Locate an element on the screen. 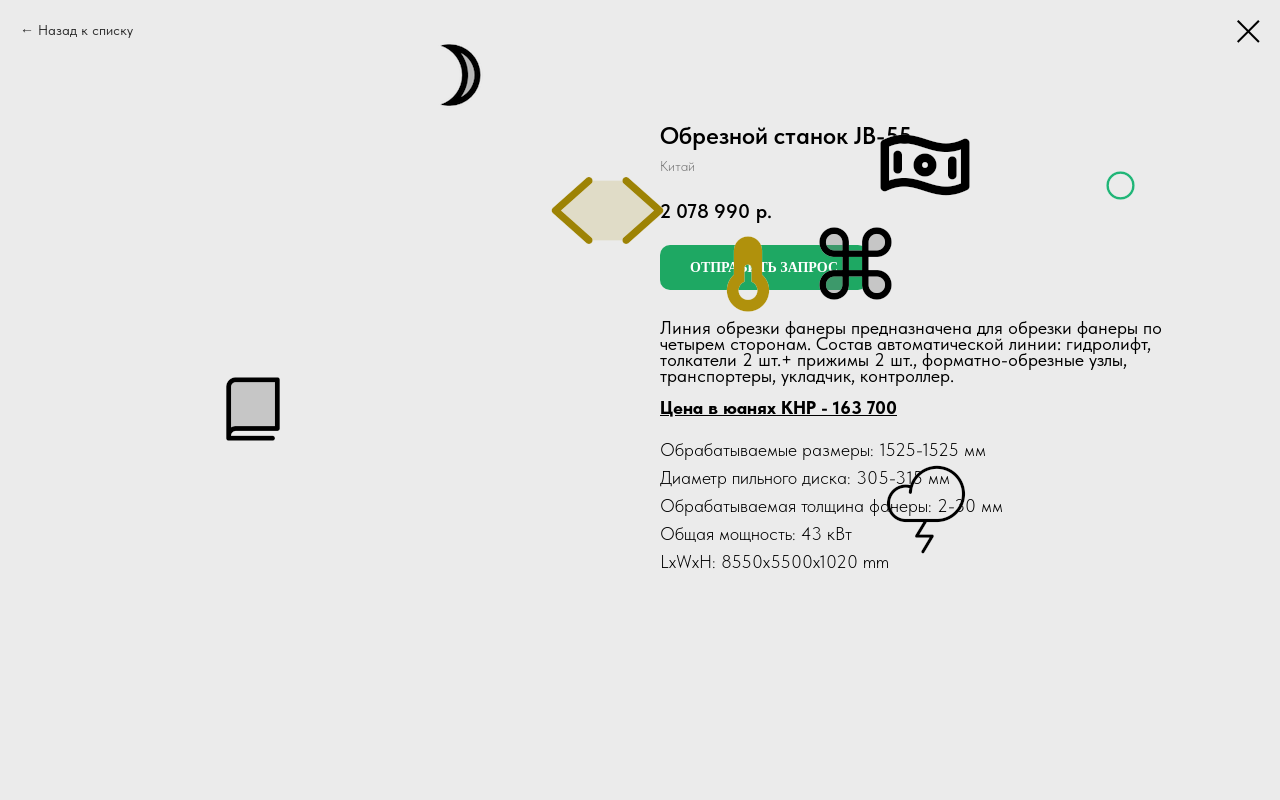 The height and width of the screenshot is (800, 1280). unselected option in a radio button group is located at coordinates (1120, 185).